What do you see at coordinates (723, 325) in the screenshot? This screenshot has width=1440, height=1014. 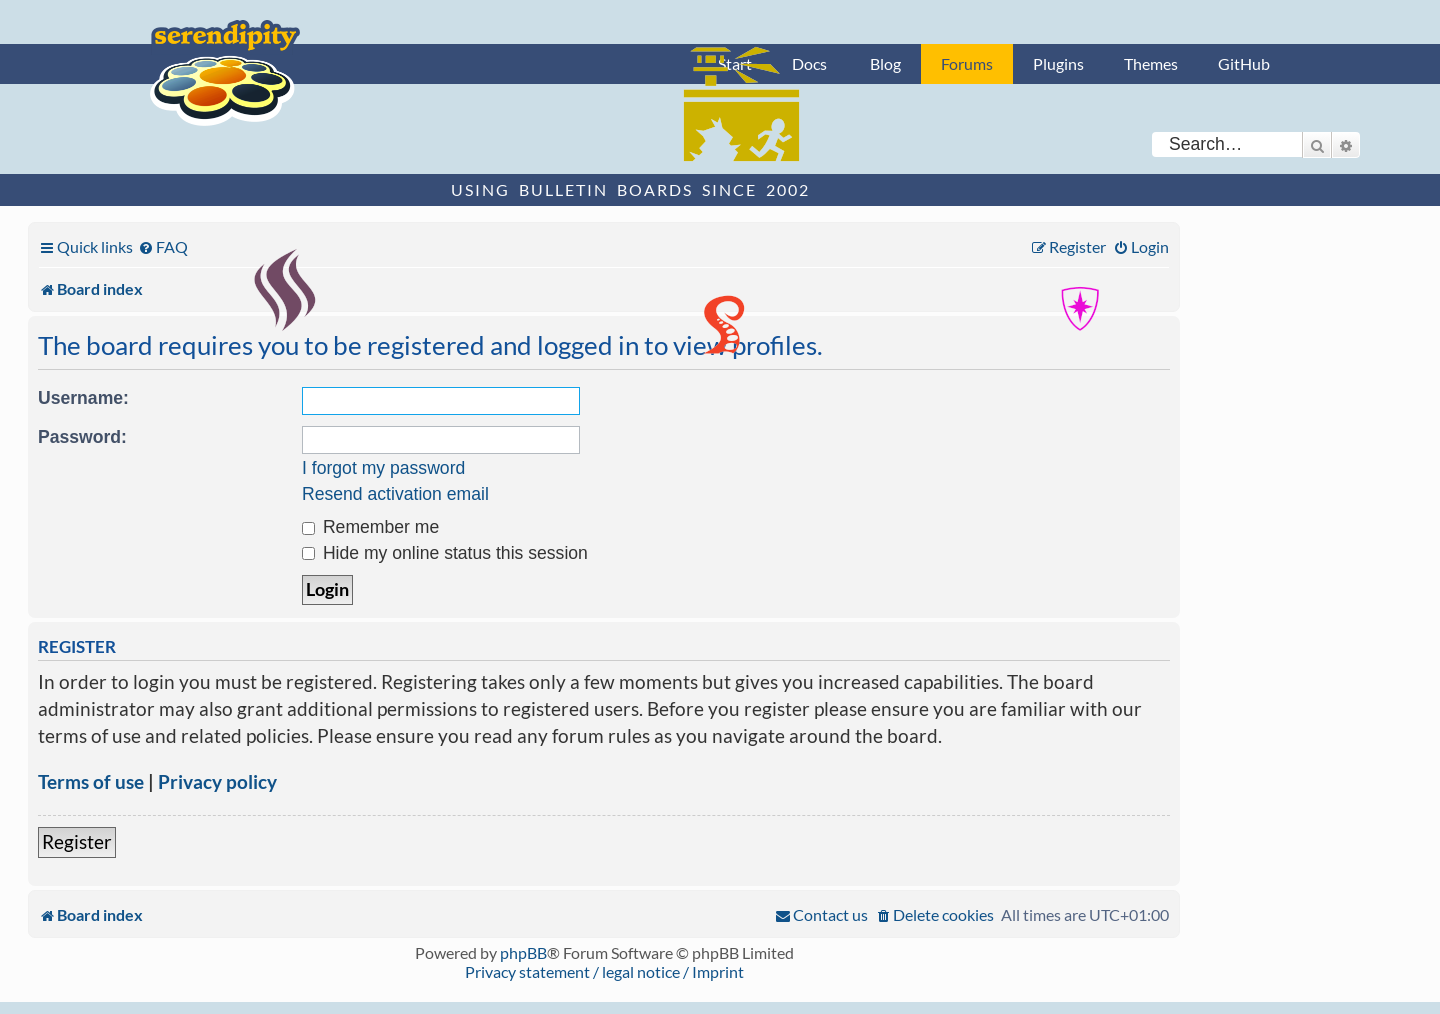 I see `represents a sea creature or kraken enemy type` at bounding box center [723, 325].